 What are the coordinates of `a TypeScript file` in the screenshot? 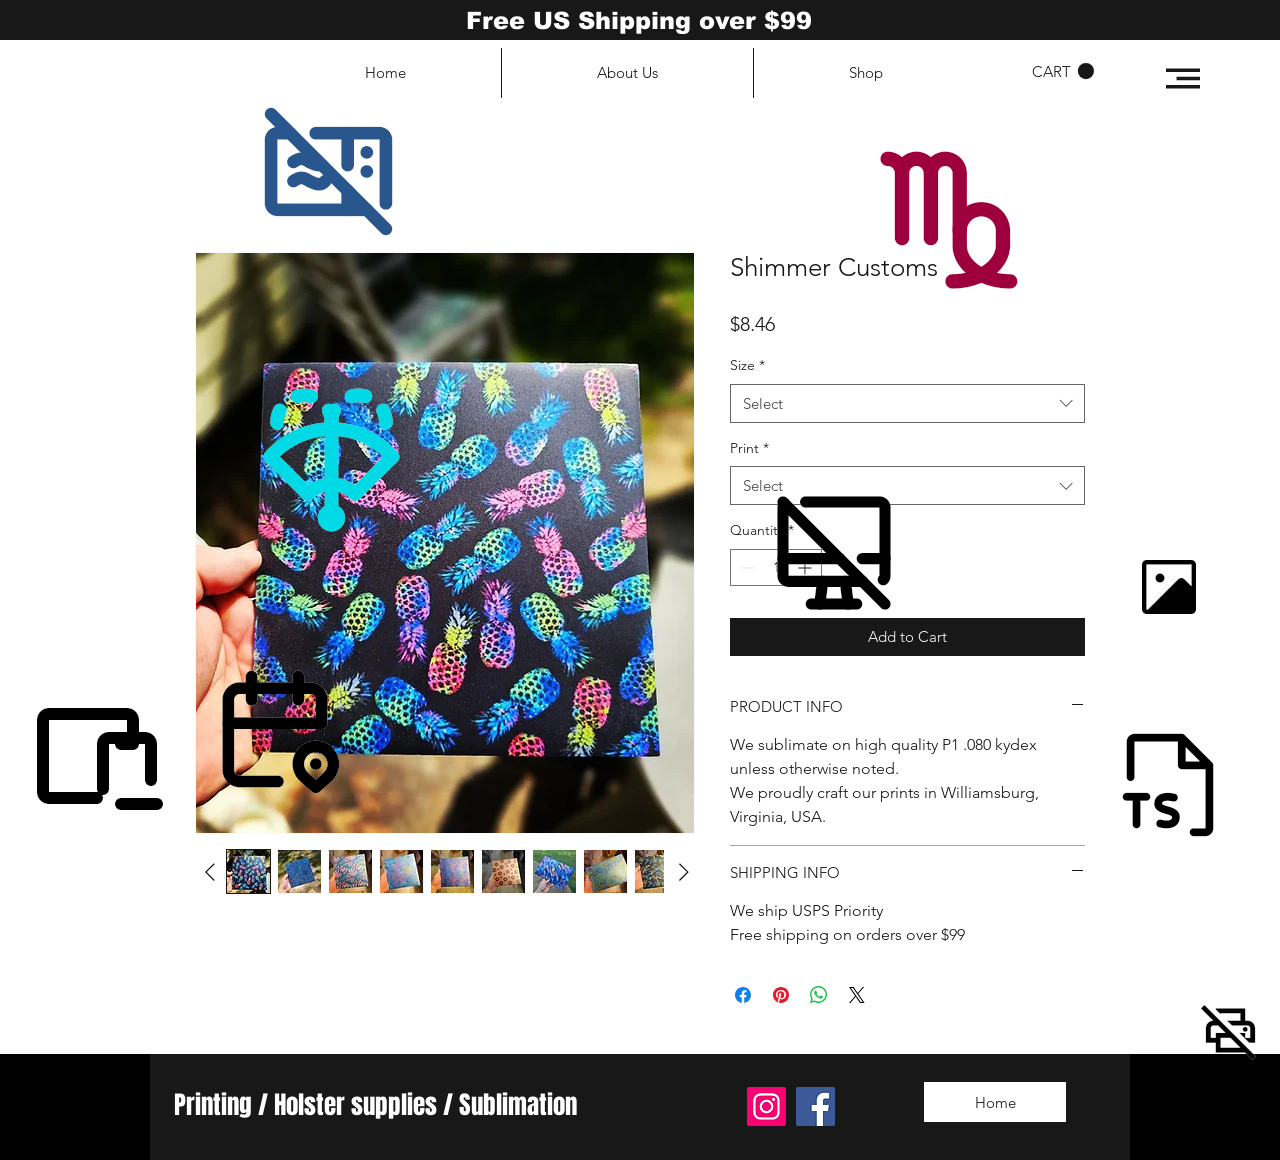 It's located at (1170, 785).